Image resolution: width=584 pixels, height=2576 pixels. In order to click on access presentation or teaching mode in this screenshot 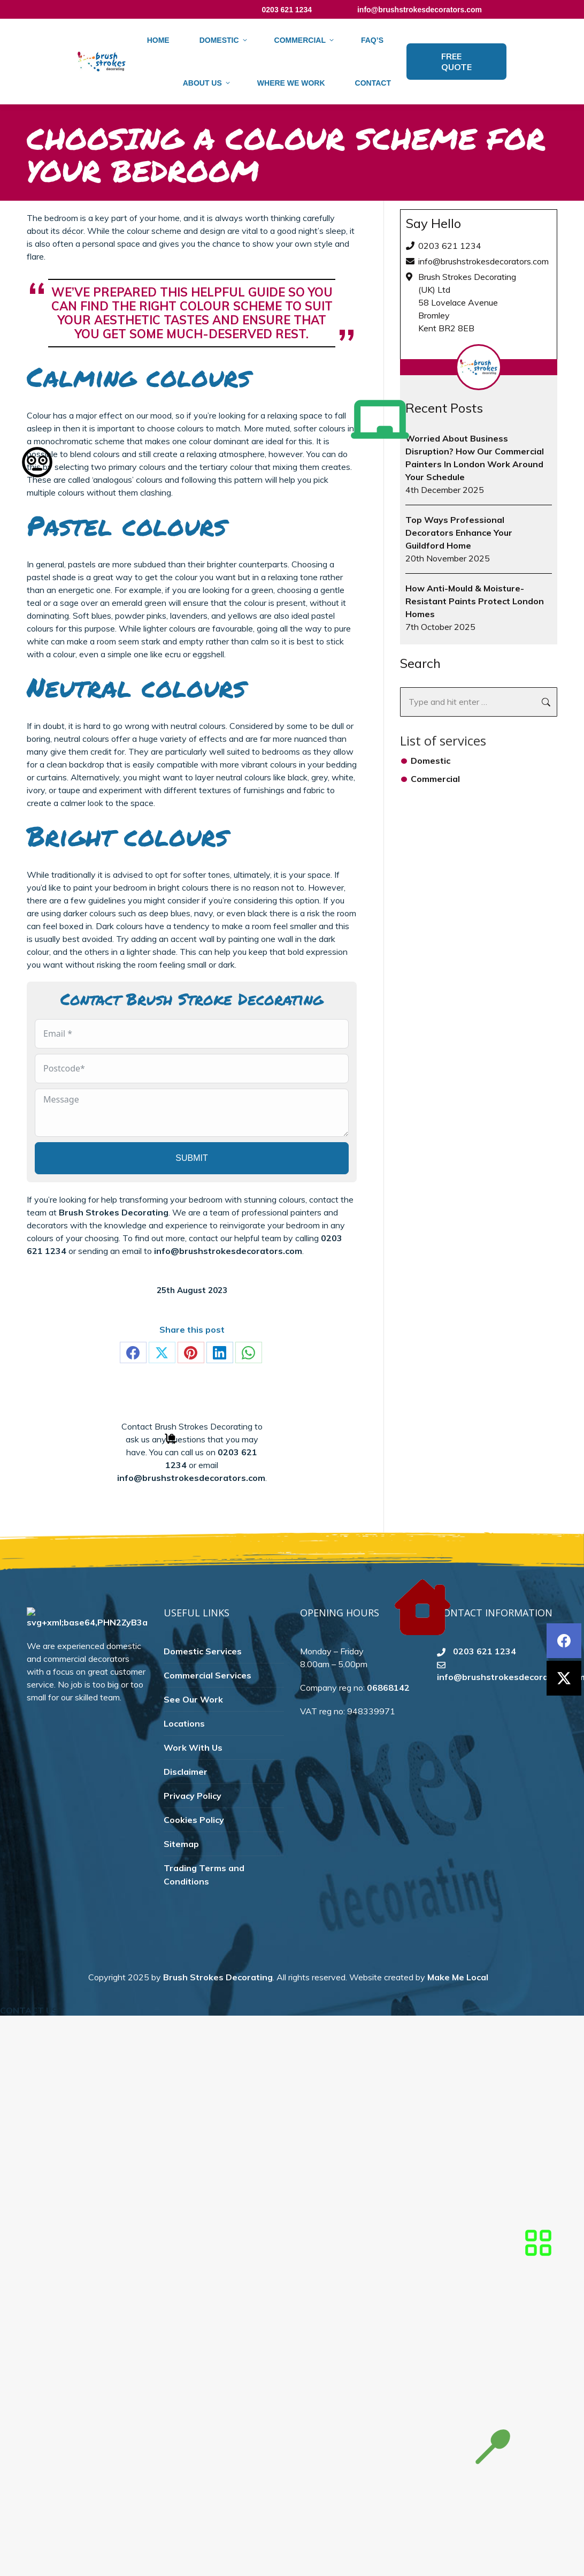, I will do `click(380, 419)`.